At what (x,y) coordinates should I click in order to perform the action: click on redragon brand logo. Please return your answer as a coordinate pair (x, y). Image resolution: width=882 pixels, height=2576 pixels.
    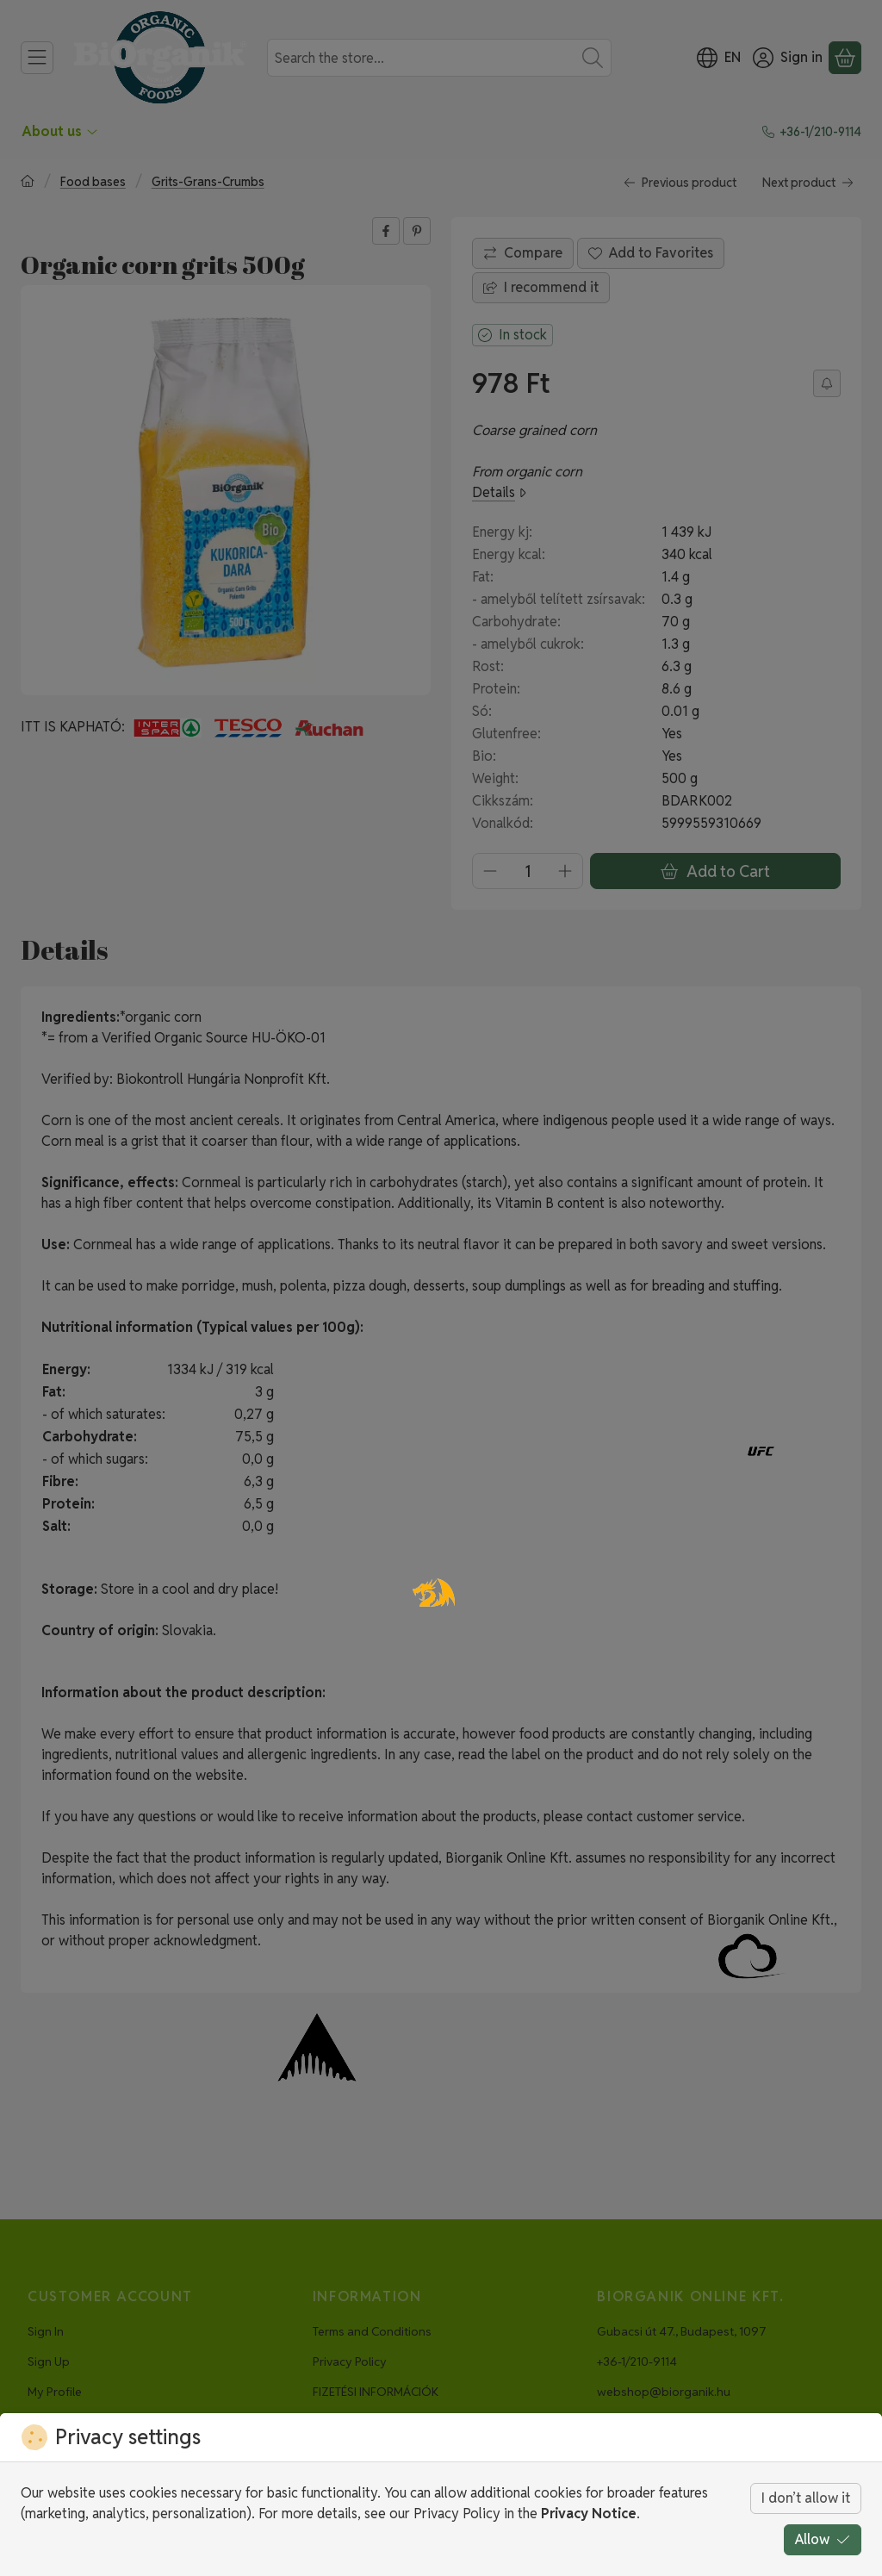
    Looking at the image, I should click on (433, 1592).